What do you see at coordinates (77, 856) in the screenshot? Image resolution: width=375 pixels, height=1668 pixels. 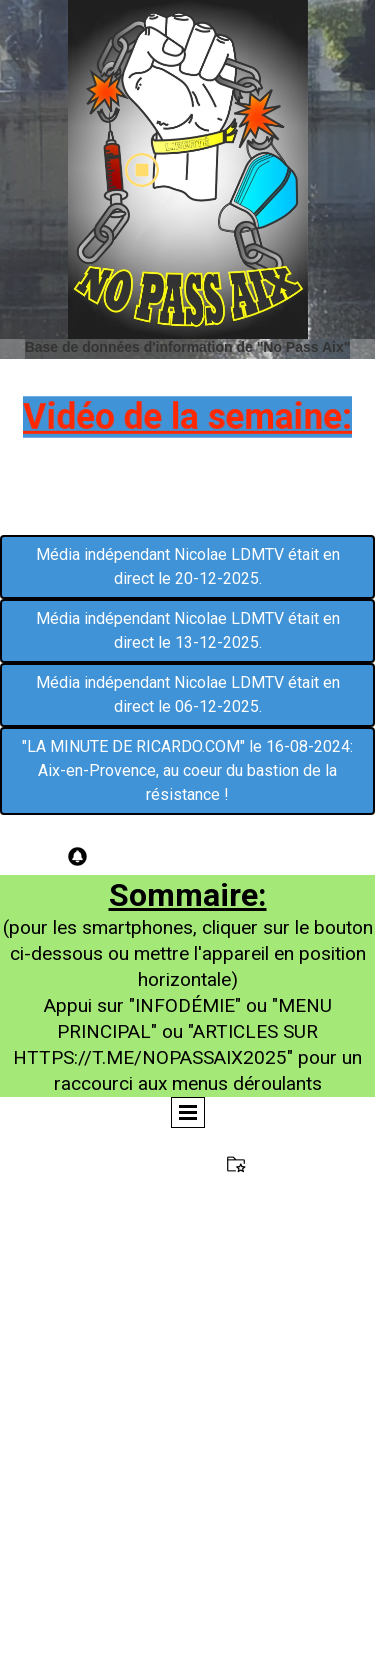 I see `view notifications` at bounding box center [77, 856].